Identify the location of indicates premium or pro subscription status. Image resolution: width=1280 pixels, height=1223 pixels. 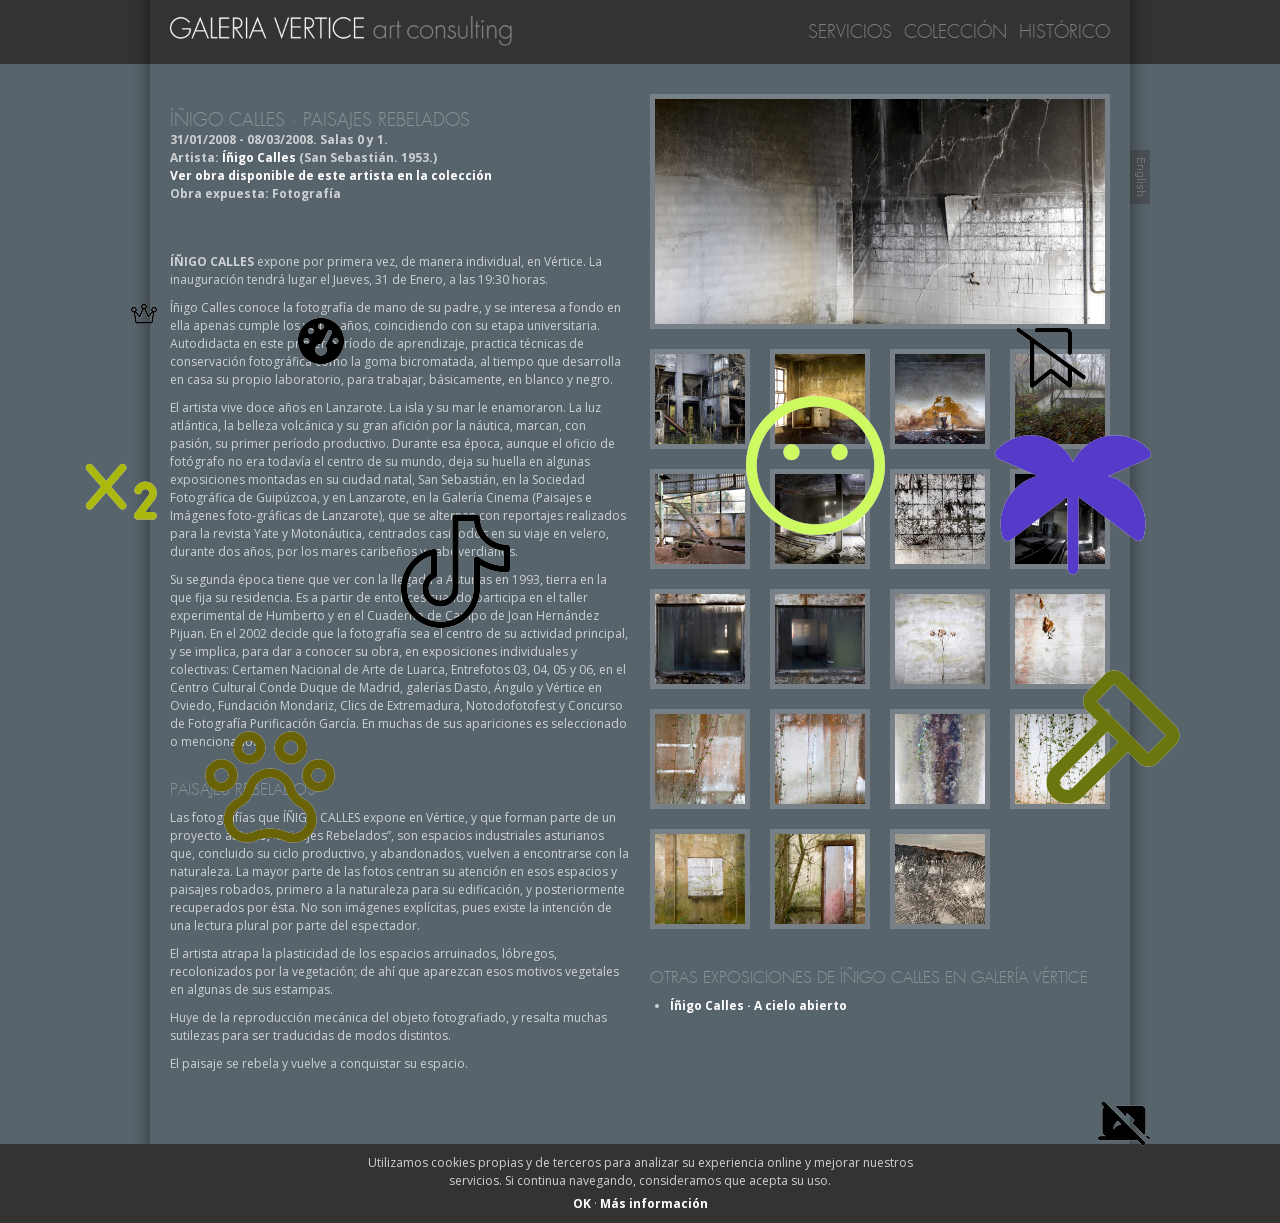
(144, 315).